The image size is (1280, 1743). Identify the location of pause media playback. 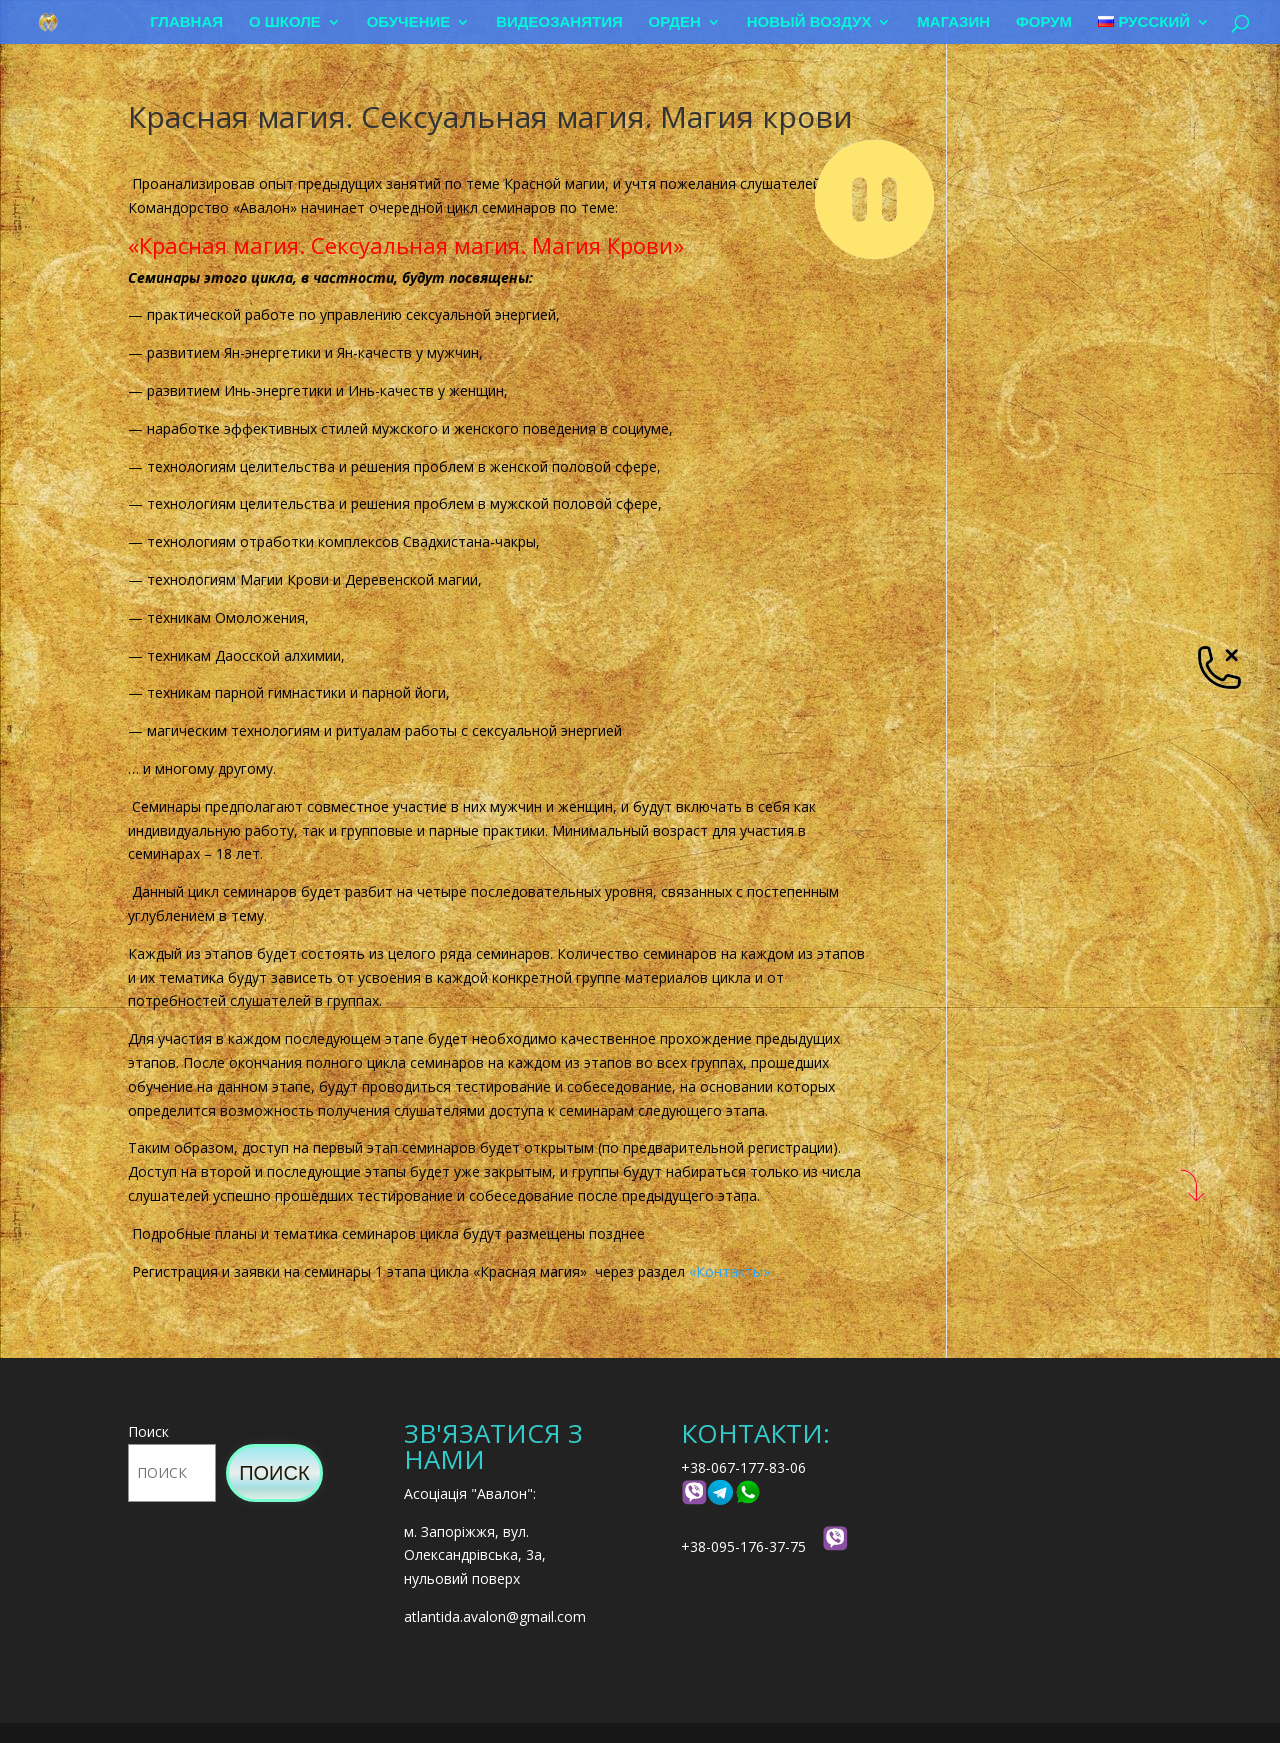
(874, 199).